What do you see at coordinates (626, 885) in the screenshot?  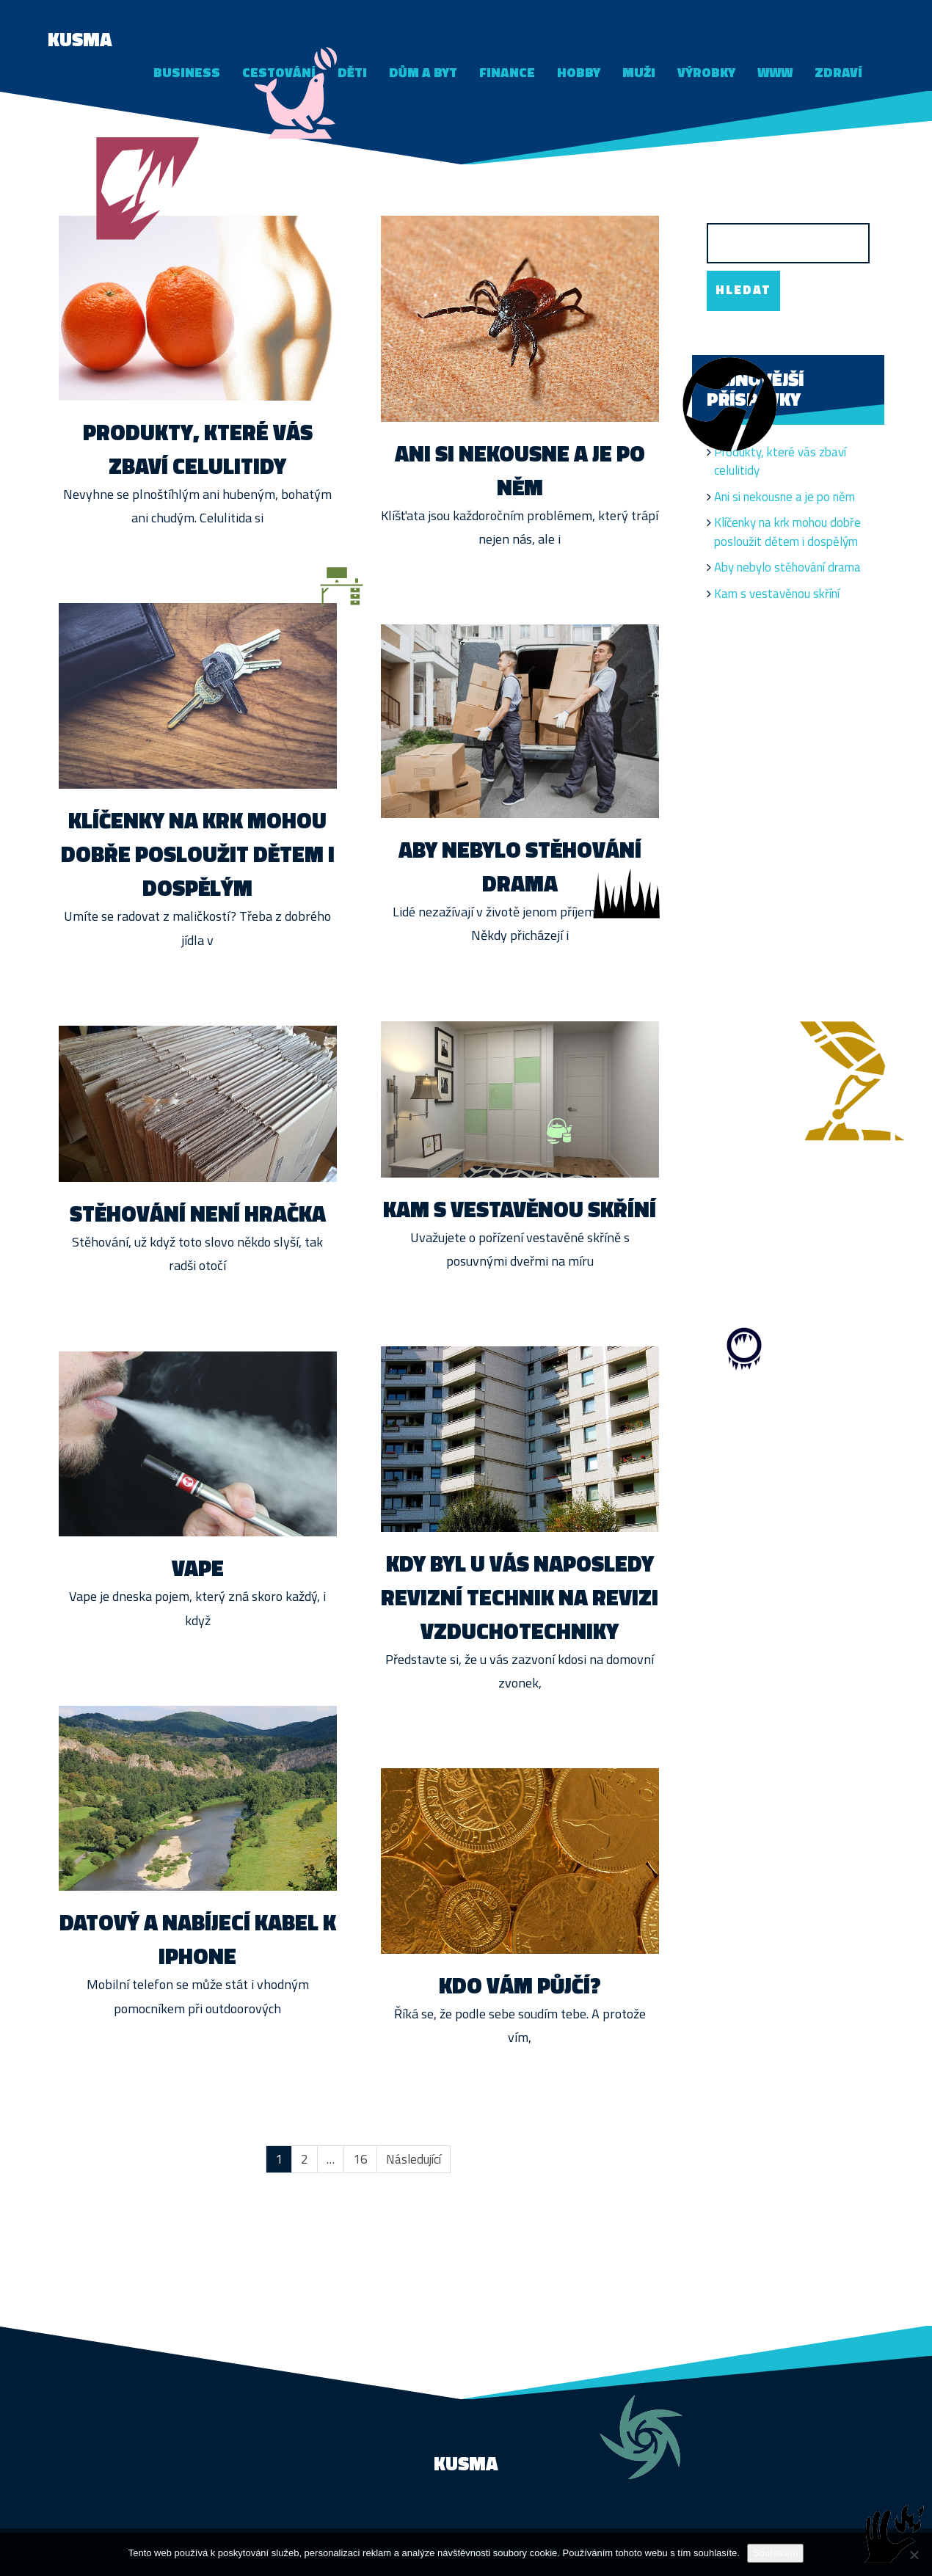 I see `indicates outdoor or nature environment in game` at bounding box center [626, 885].